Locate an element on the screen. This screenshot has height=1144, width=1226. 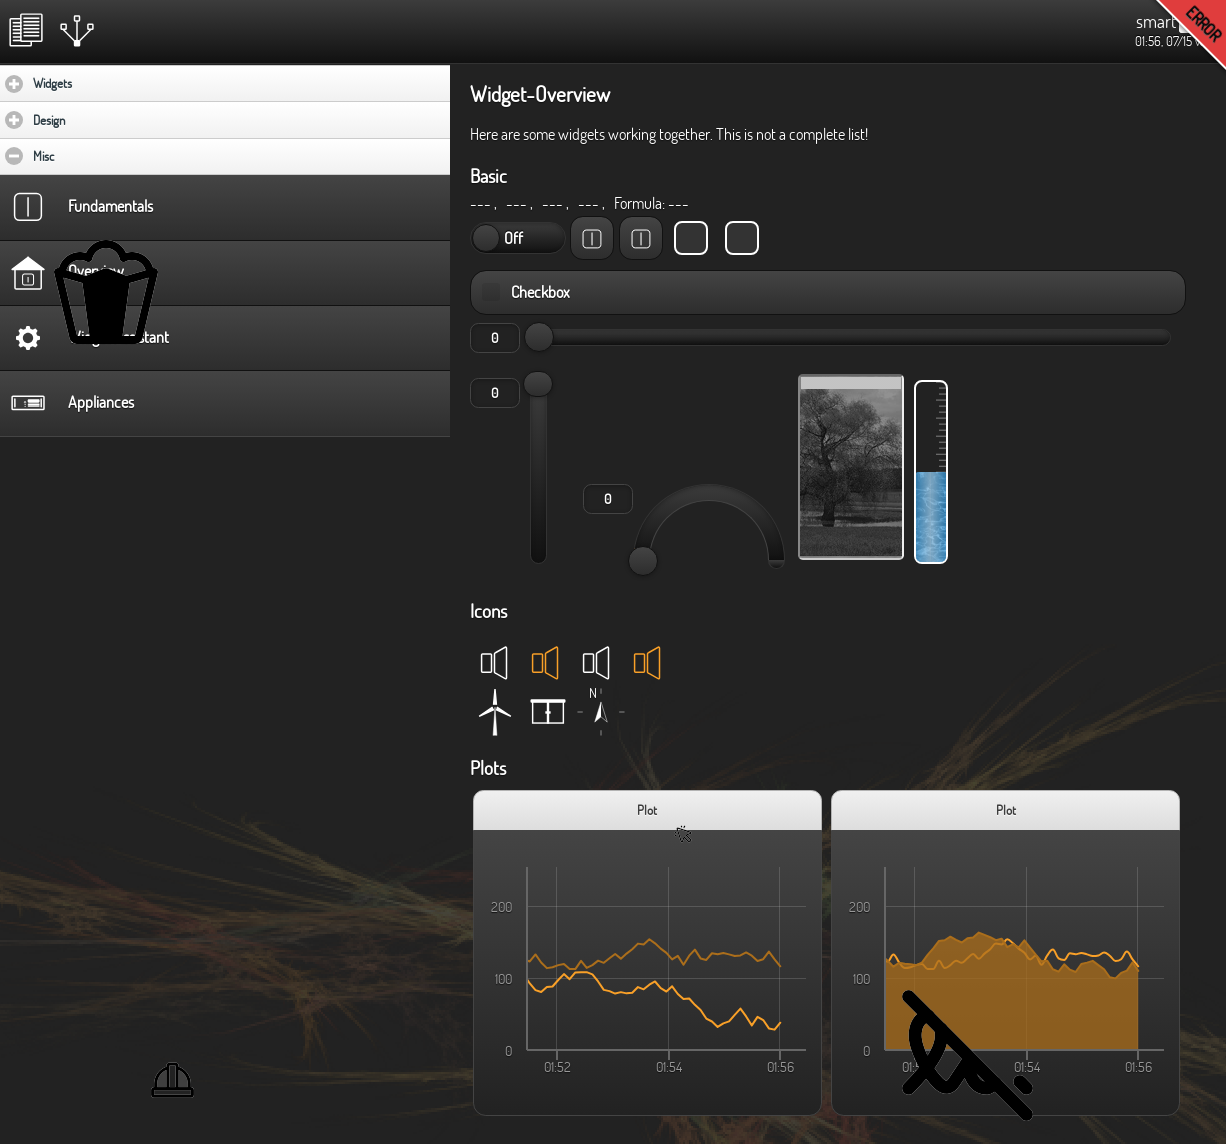
click or tap to interact is located at coordinates (684, 835).